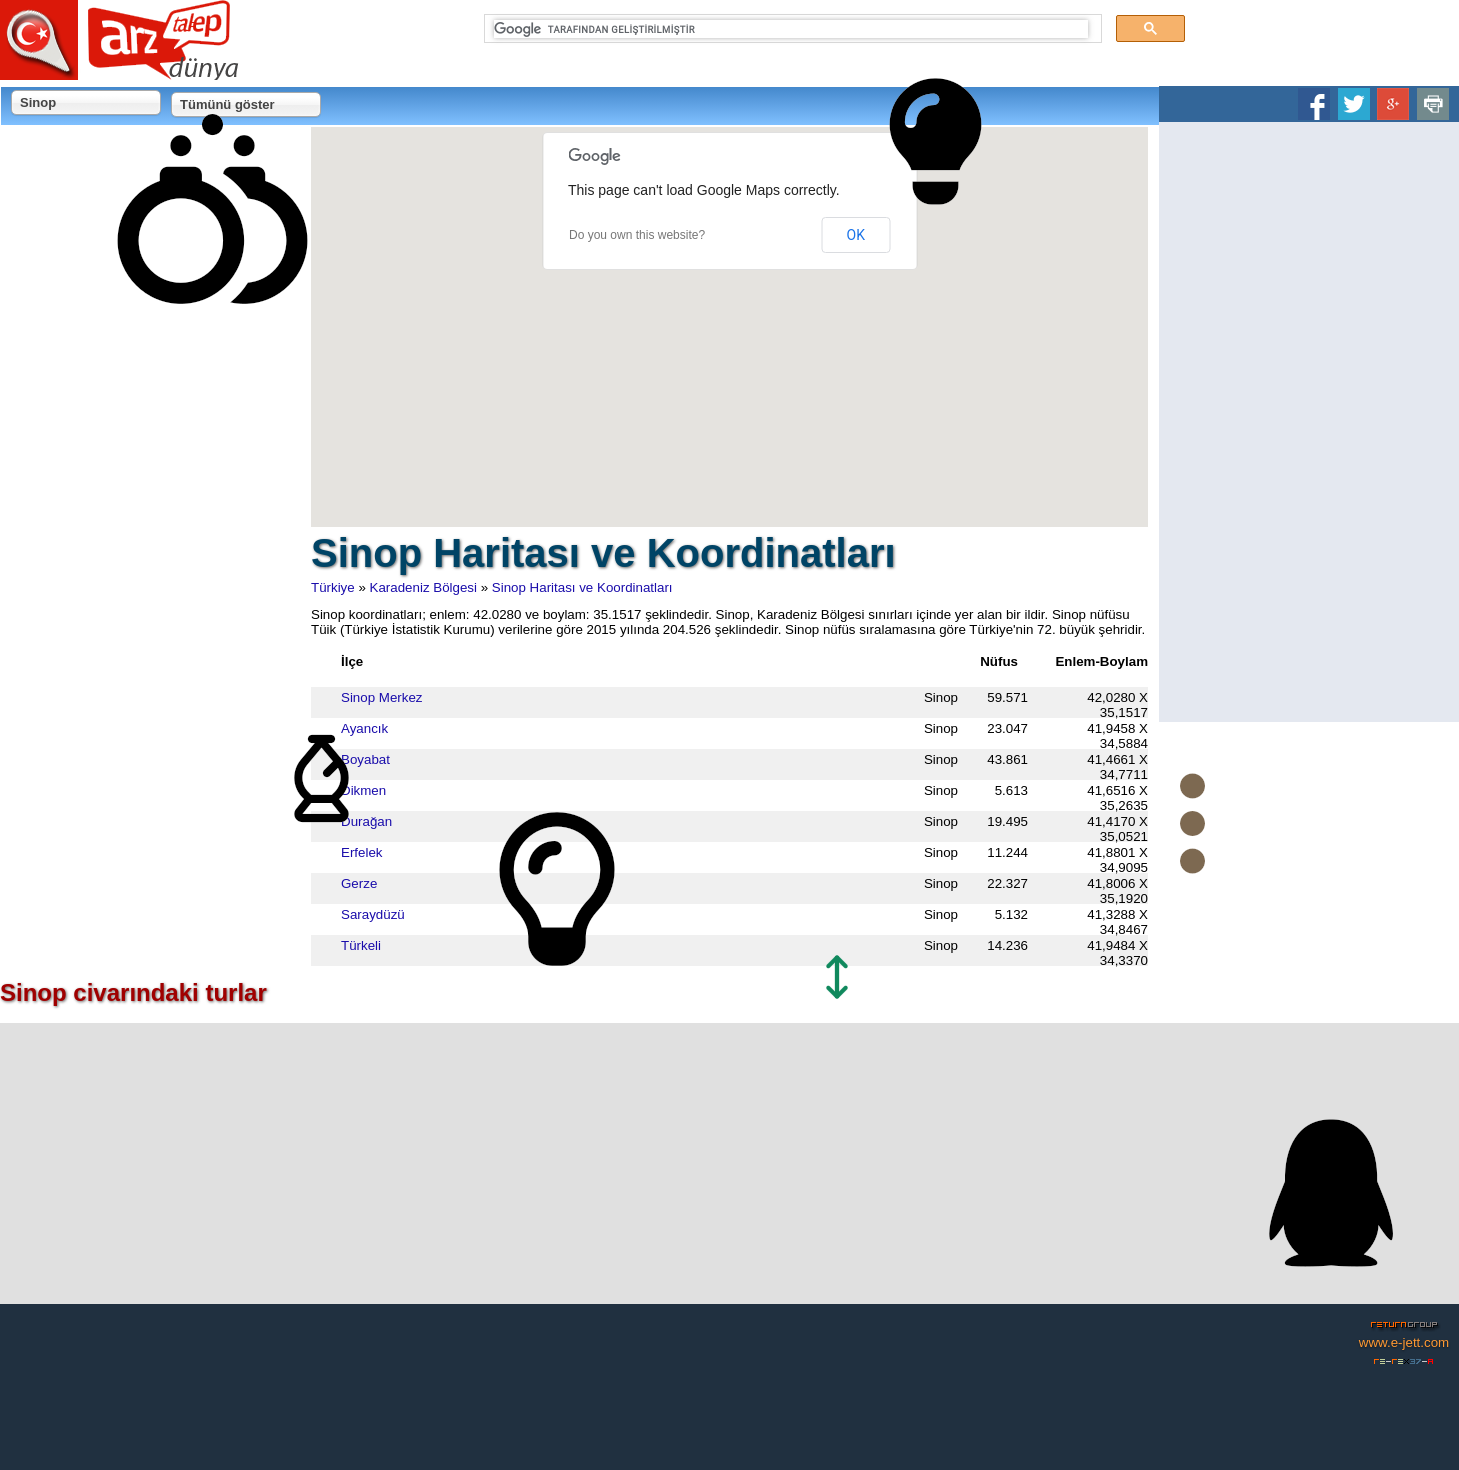 The image size is (1459, 1470). Describe the element at coordinates (557, 889) in the screenshot. I see `view tips or helpful suggestions` at that location.